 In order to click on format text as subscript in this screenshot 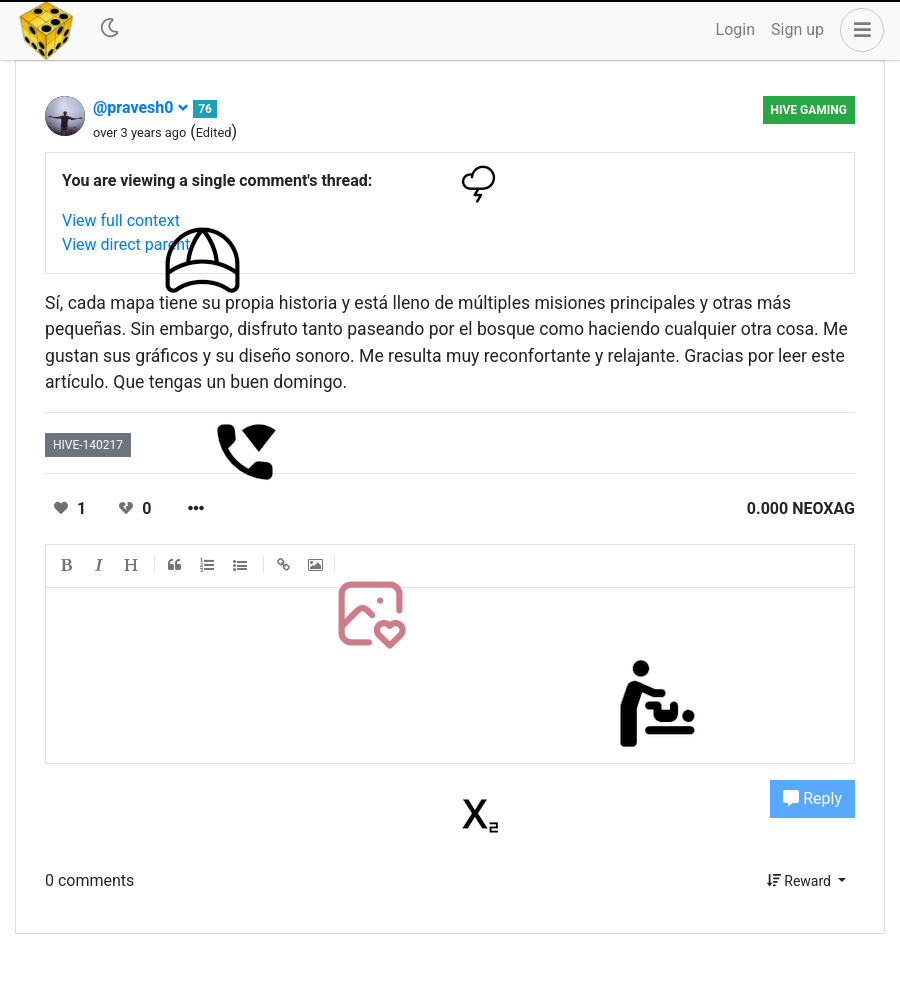, I will do `click(475, 816)`.